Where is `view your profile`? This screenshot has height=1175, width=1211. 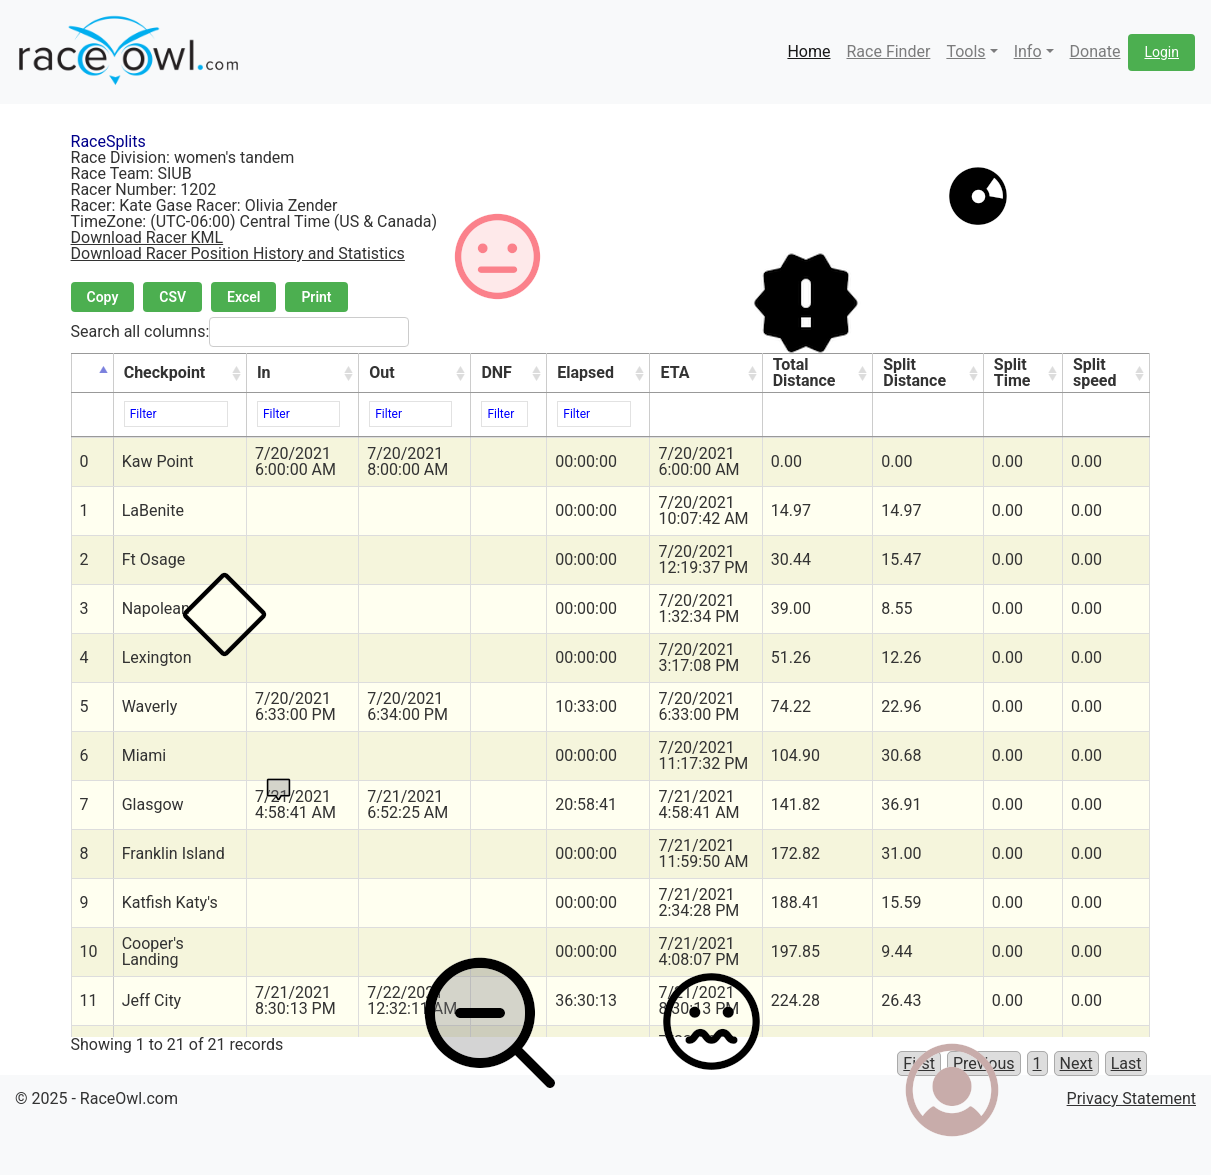
view your profile is located at coordinates (952, 1090).